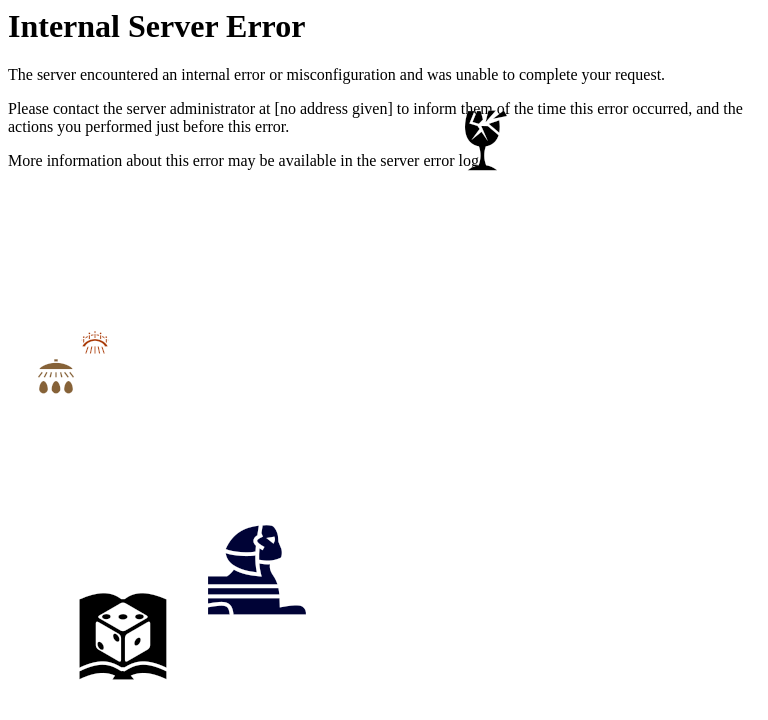  Describe the element at coordinates (481, 140) in the screenshot. I see `indicates fragile item or breakable content` at that location.